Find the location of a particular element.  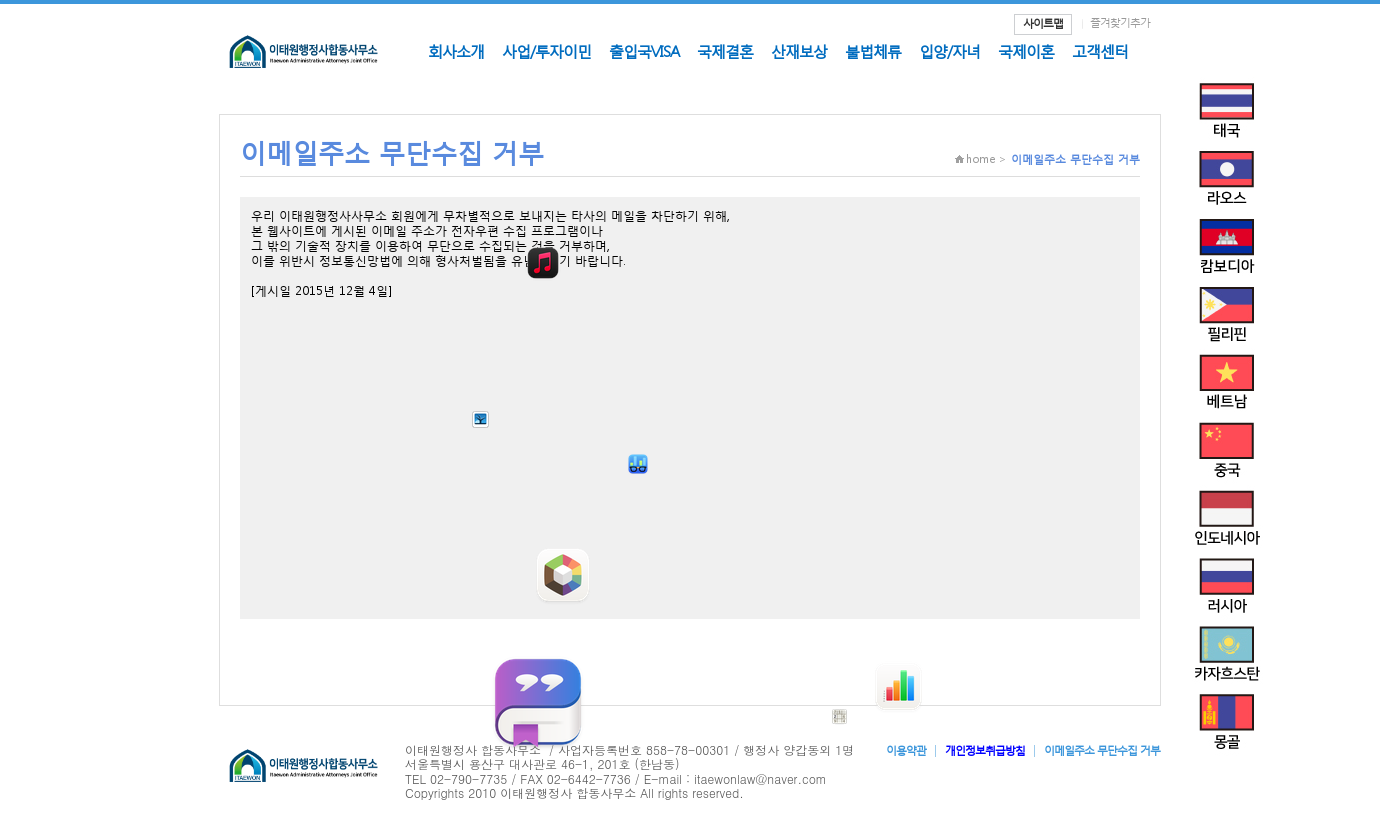

open Shotwell photo manager is located at coordinates (480, 419).